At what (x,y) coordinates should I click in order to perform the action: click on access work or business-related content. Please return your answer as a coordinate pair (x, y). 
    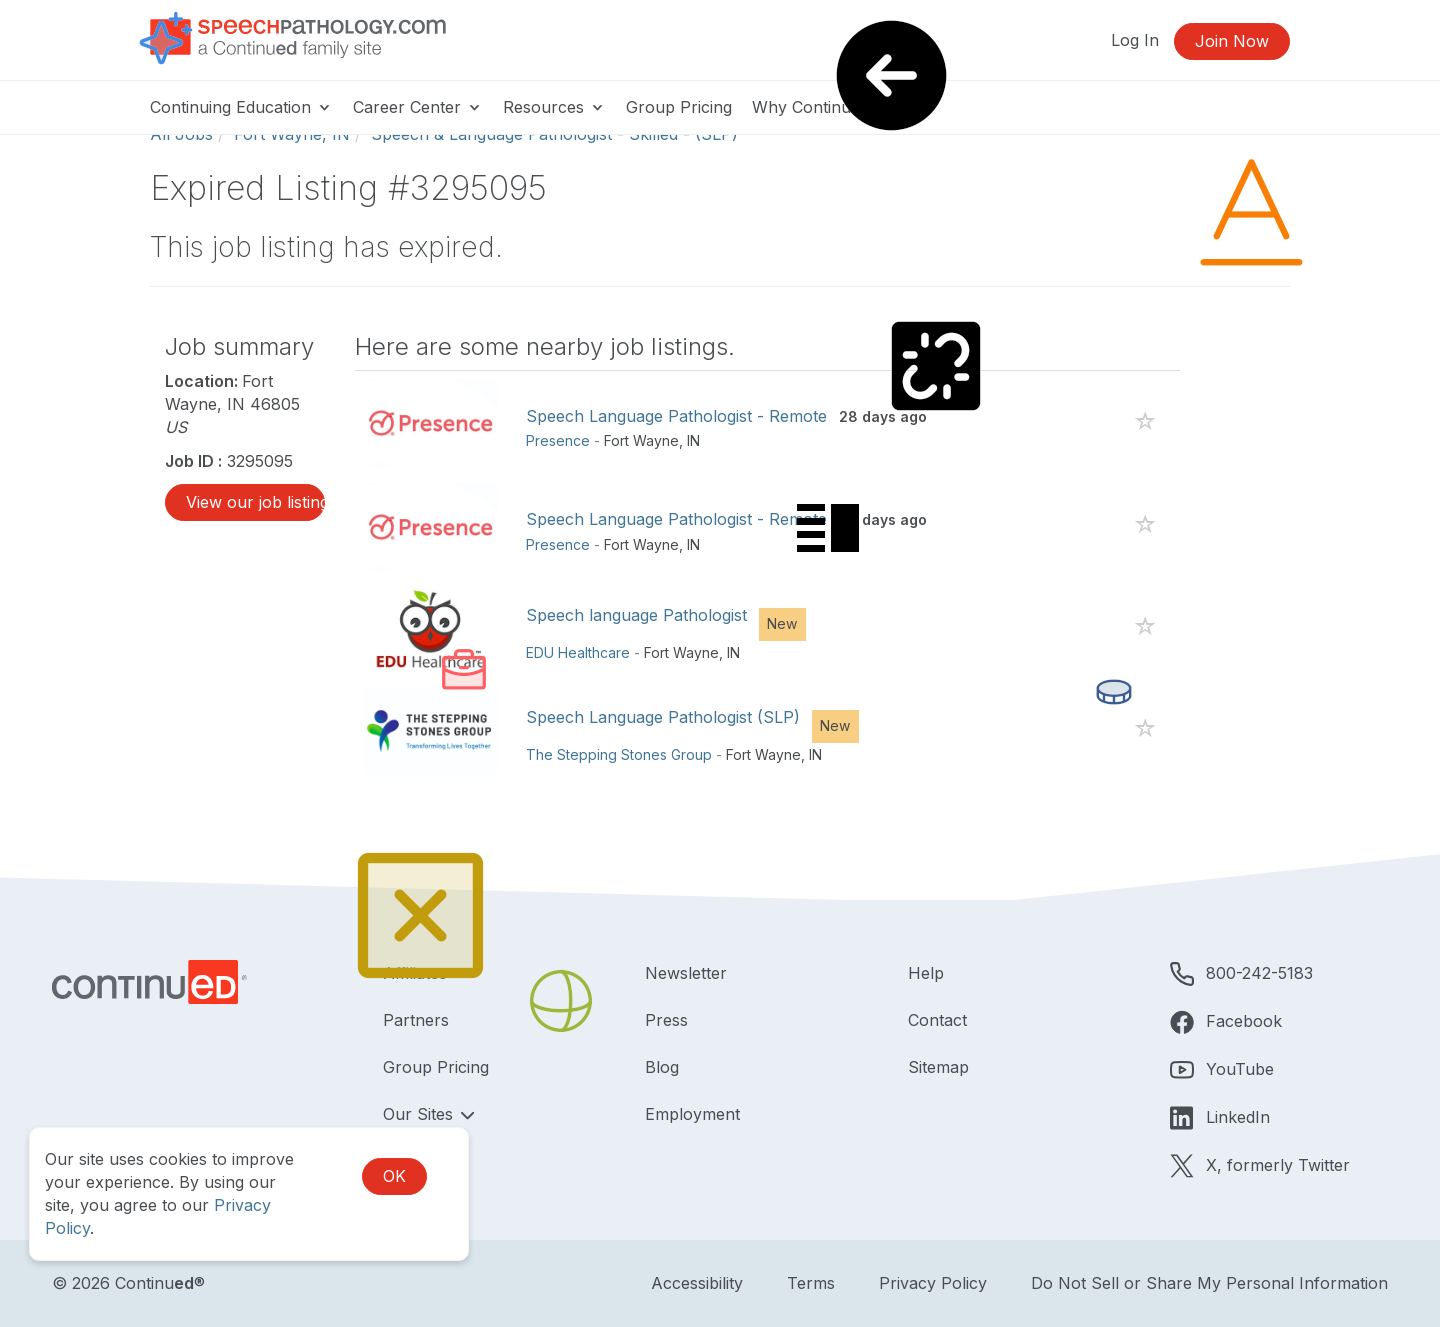
    Looking at the image, I should click on (464, 671).